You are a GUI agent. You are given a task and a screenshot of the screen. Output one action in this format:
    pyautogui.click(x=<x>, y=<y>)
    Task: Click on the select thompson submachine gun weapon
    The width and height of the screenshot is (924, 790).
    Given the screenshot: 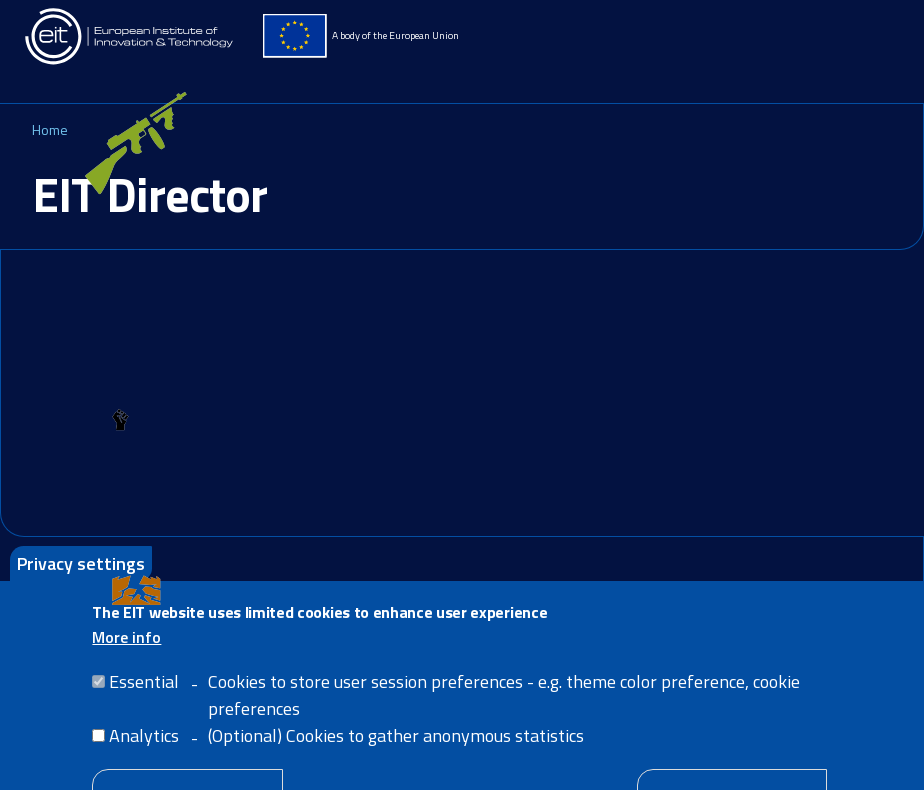 What is the action you would take?
    pyautogui.click(x=136, y=143)
    